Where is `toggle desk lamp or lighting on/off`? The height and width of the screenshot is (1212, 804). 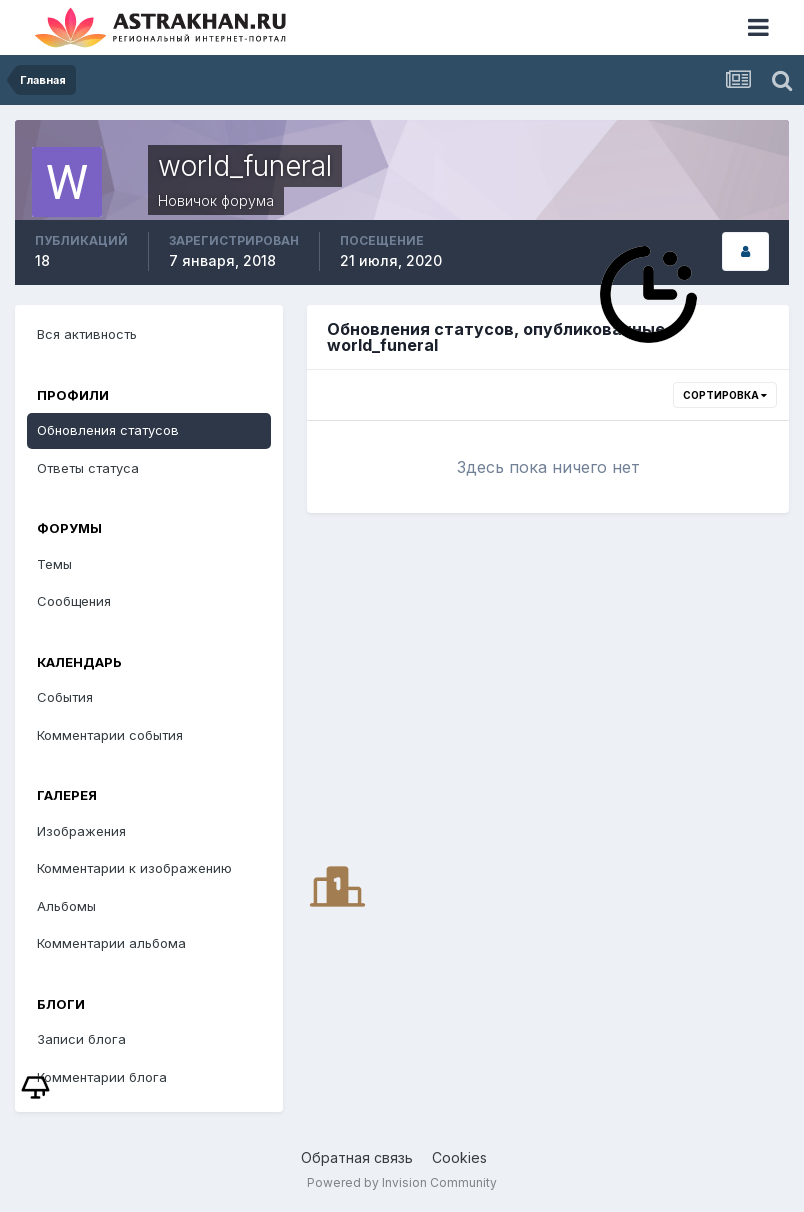 toggle desk lamp or lighting on/off is located at coordinates (35, 1087).